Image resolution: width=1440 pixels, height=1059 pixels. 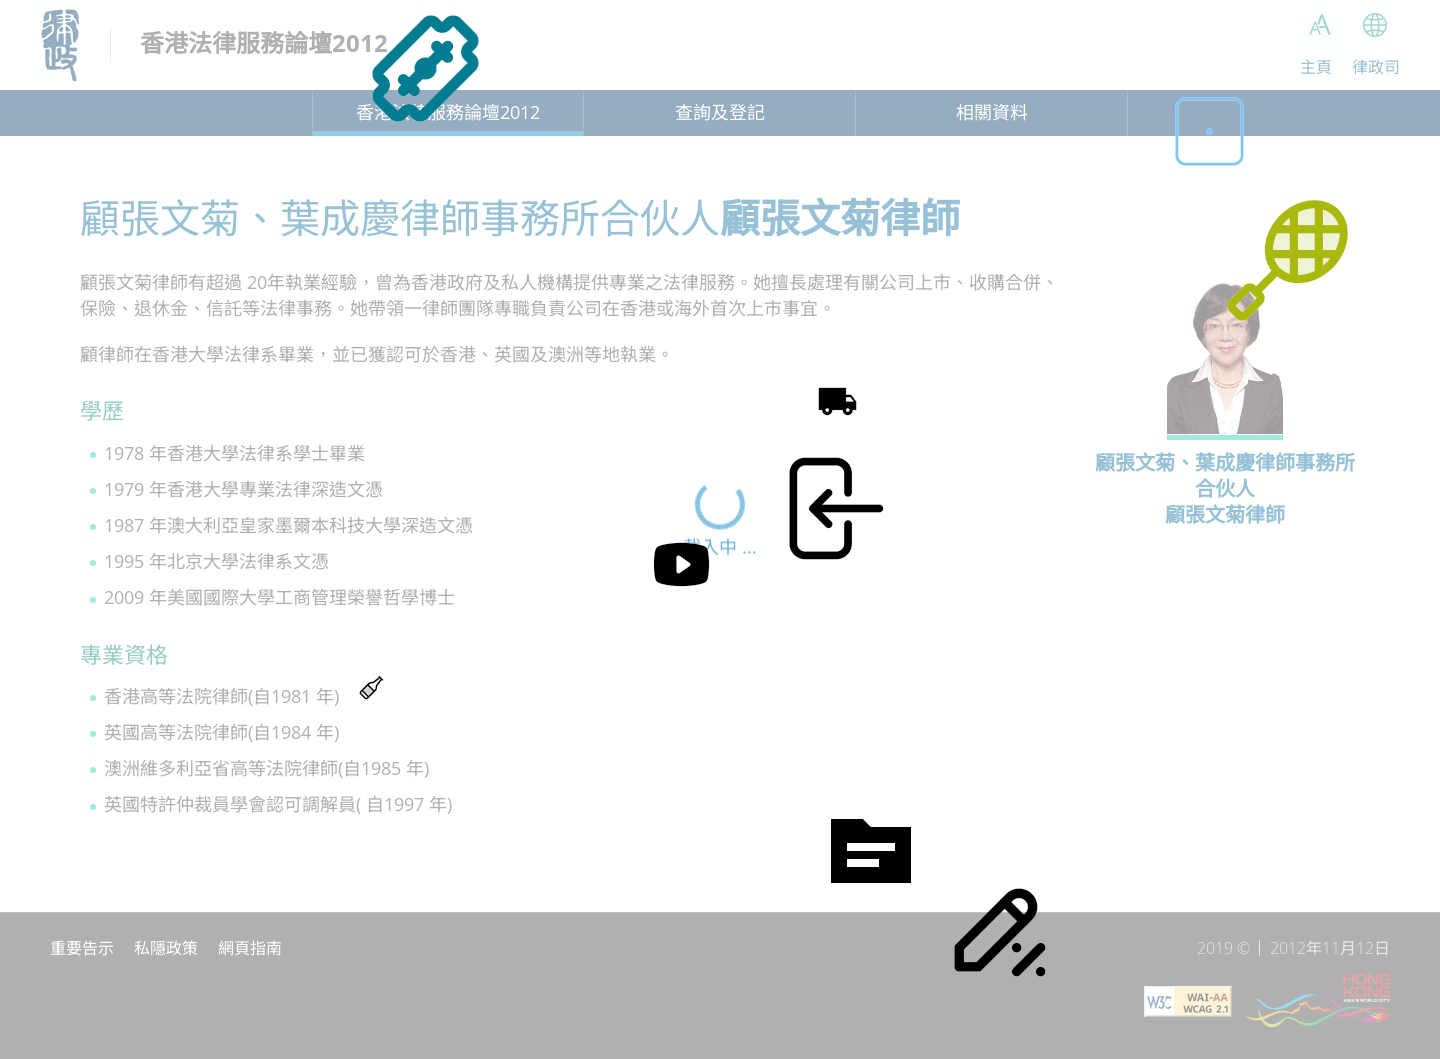 I want to click on indicates a roll result of one, so click(x=1209, y=131).